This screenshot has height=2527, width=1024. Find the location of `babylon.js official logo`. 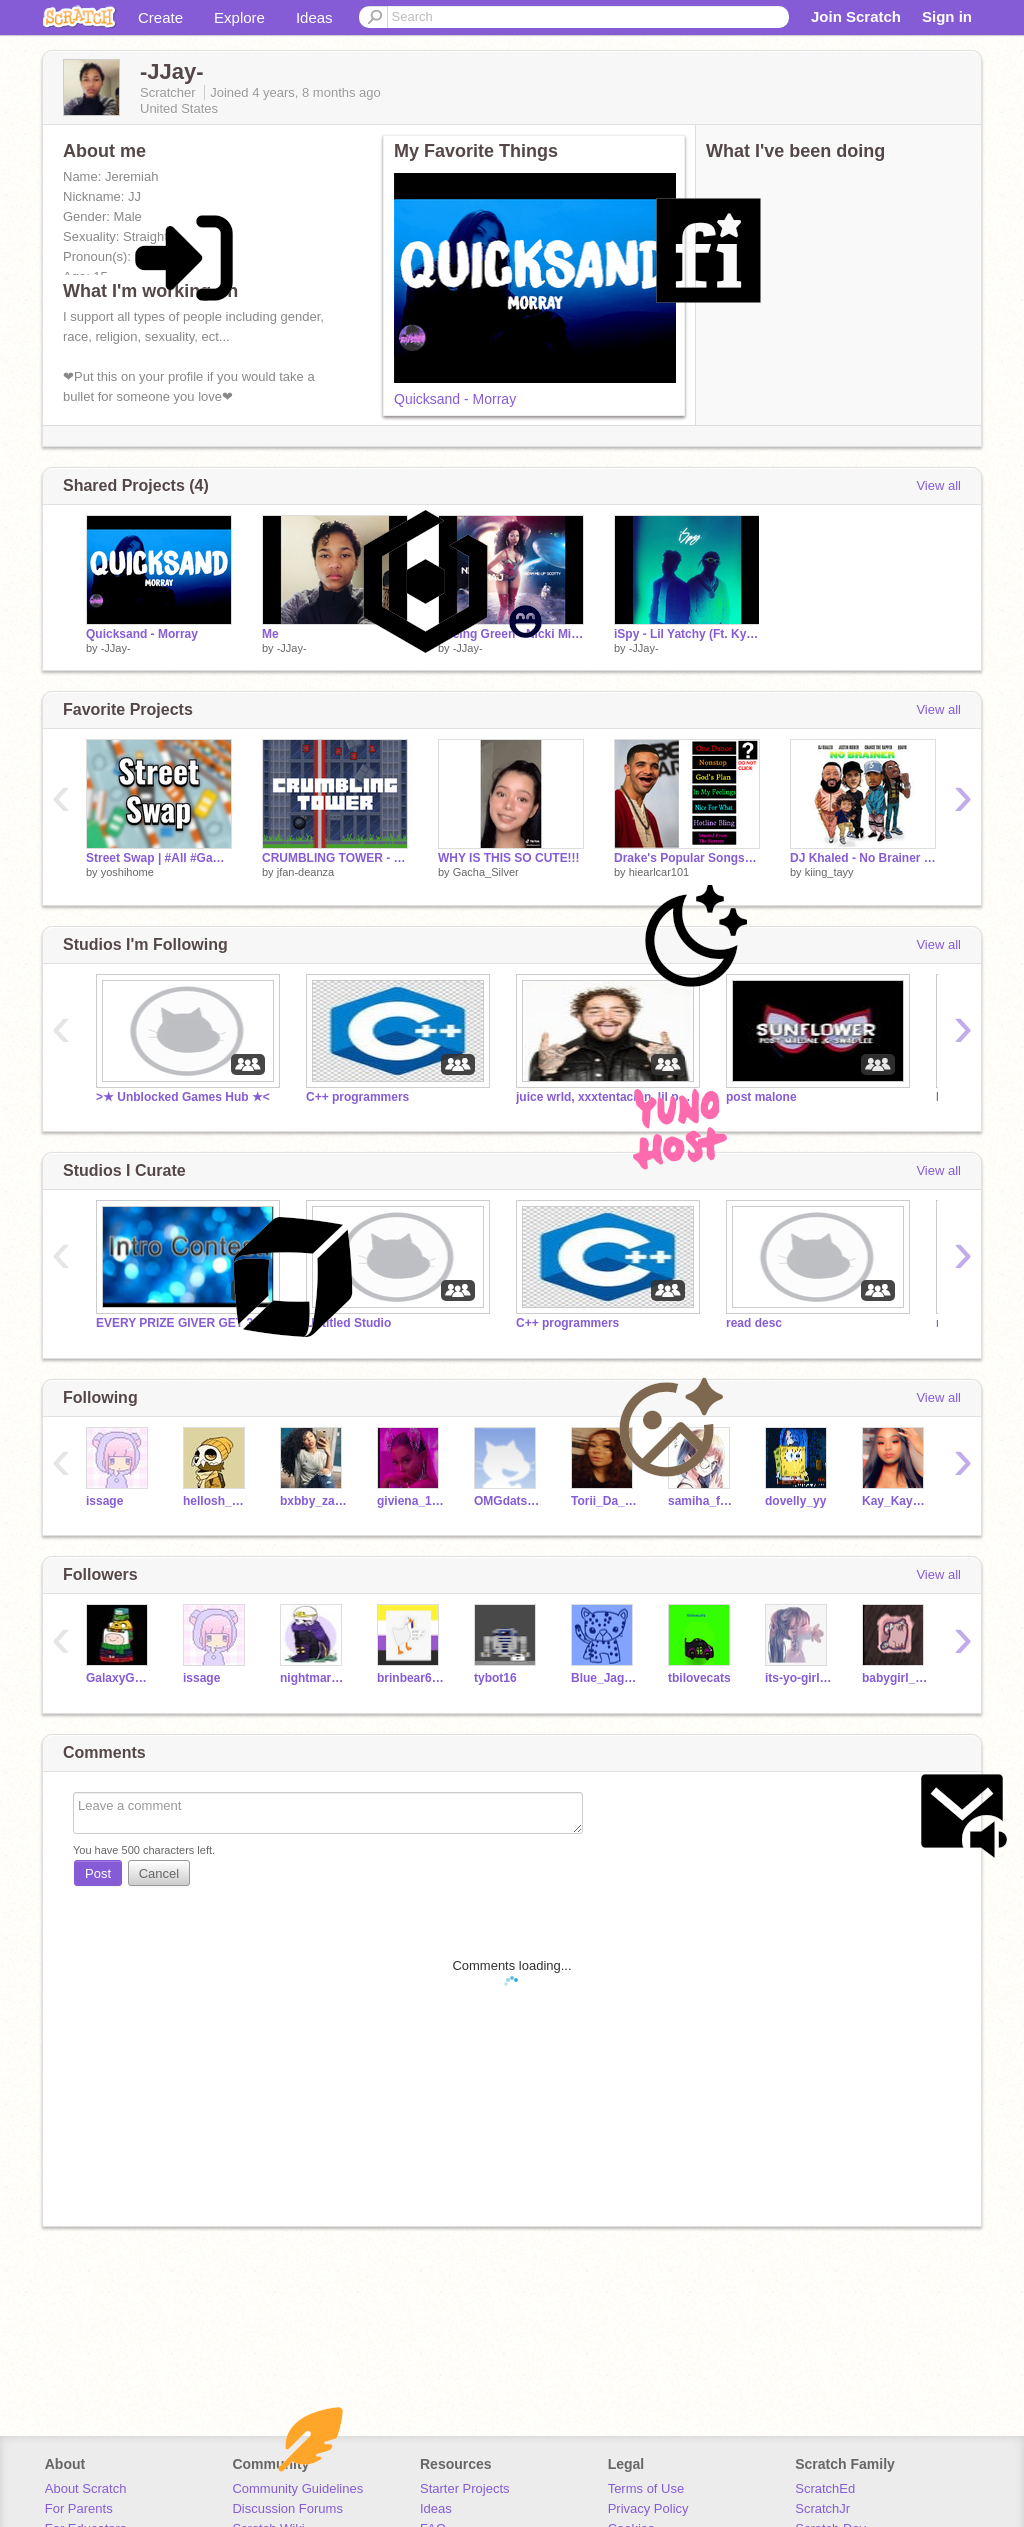

babylon.js official logo is located at coordinates (425, 581).